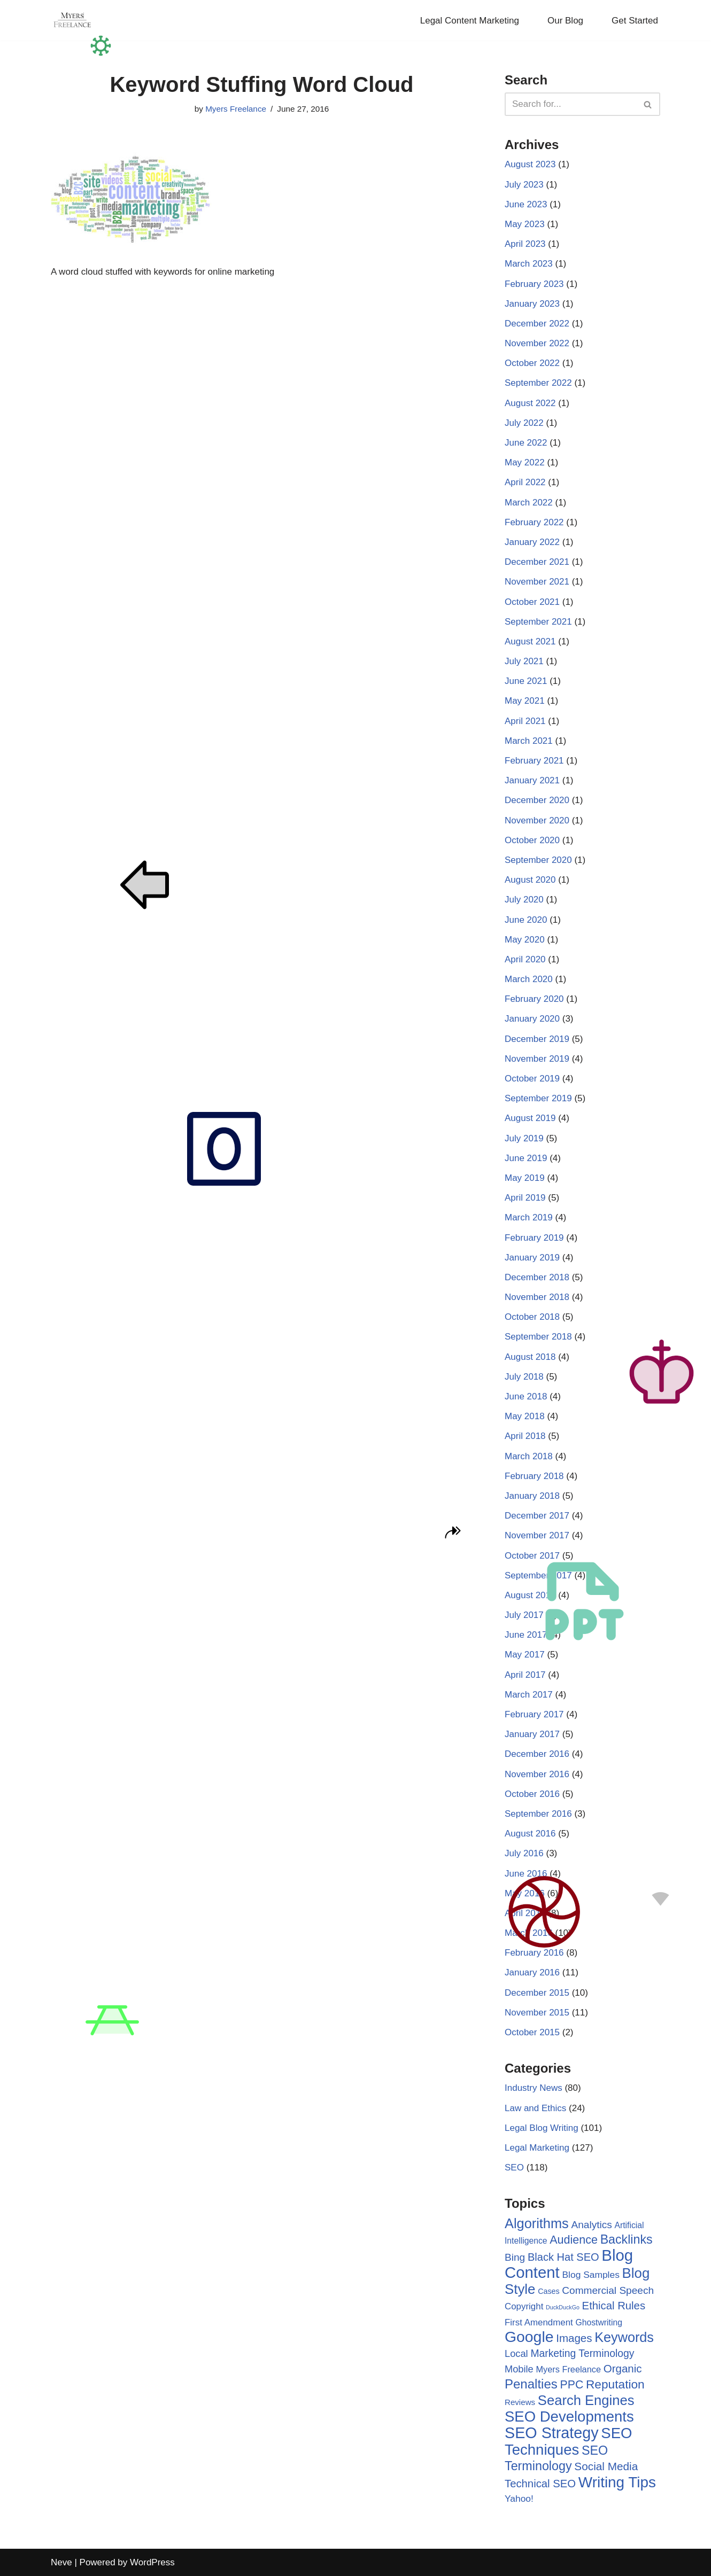  Describe the element at coordinates (661, 1376) in the screenshot. I see `indicates premium or royal status` at that location.